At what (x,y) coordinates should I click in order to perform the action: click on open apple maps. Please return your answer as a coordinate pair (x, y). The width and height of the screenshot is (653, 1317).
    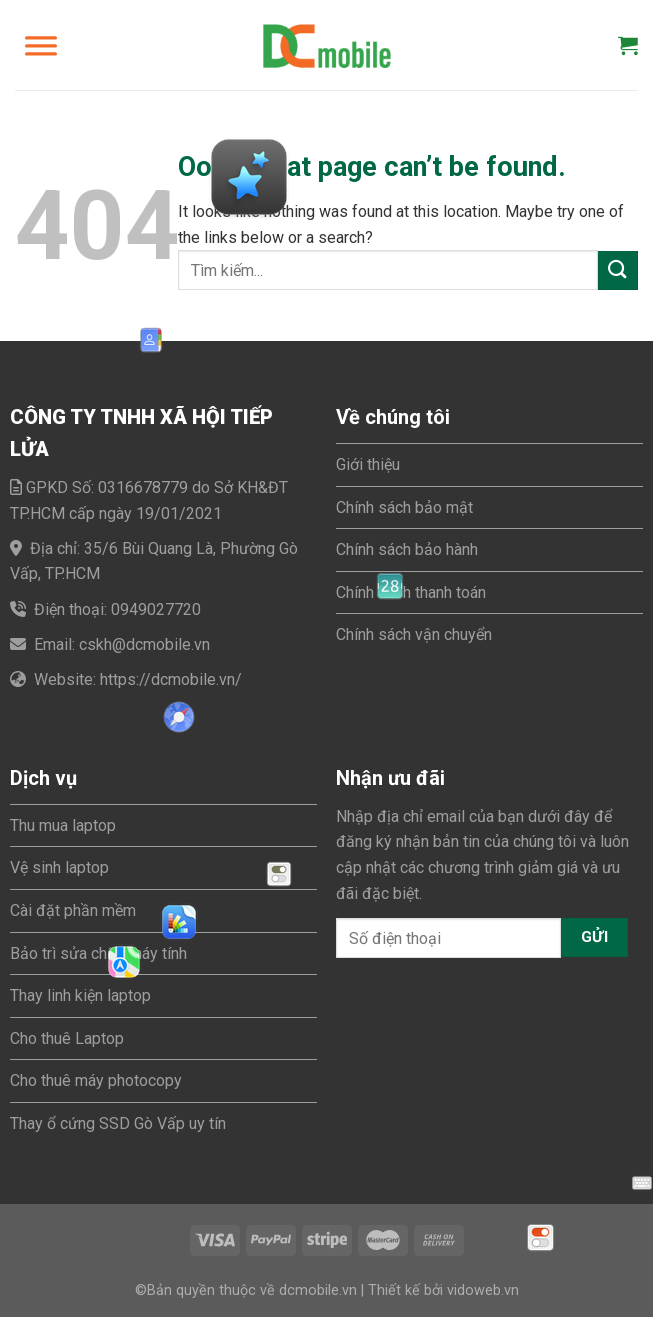
    Looking at the image, I should click on (124, 962).